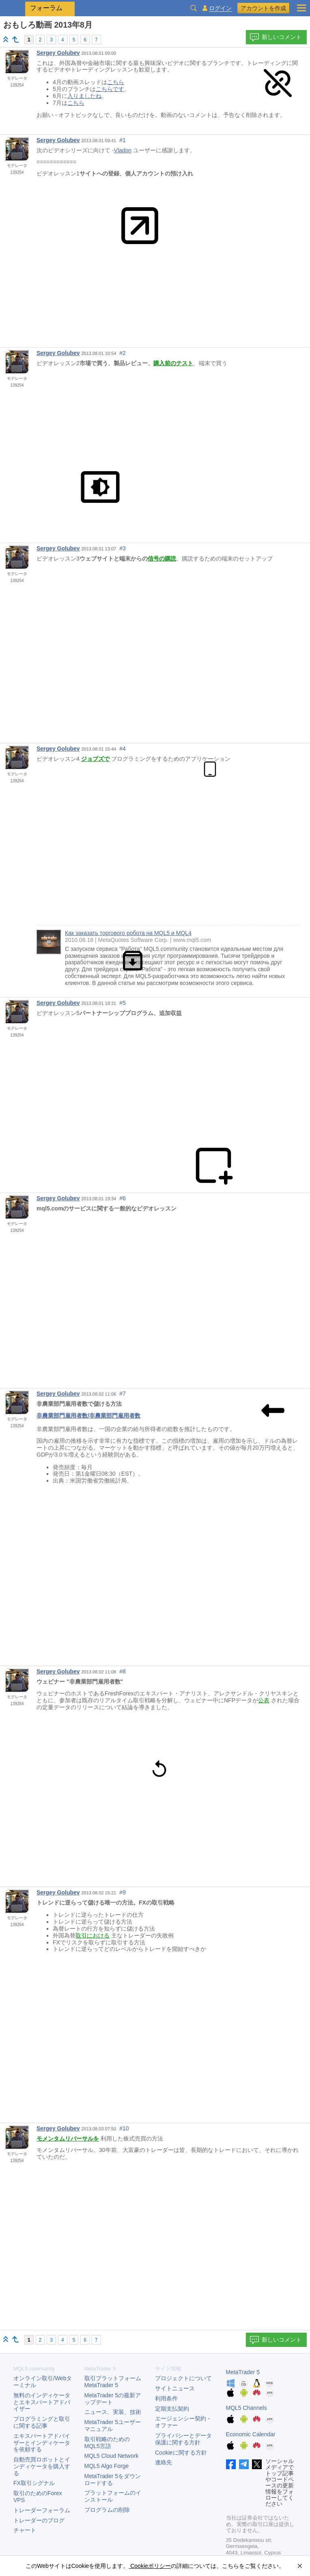 This screenshot has width=310, height=2576. I want to click on go back to previous screen, so click(273, 1410).